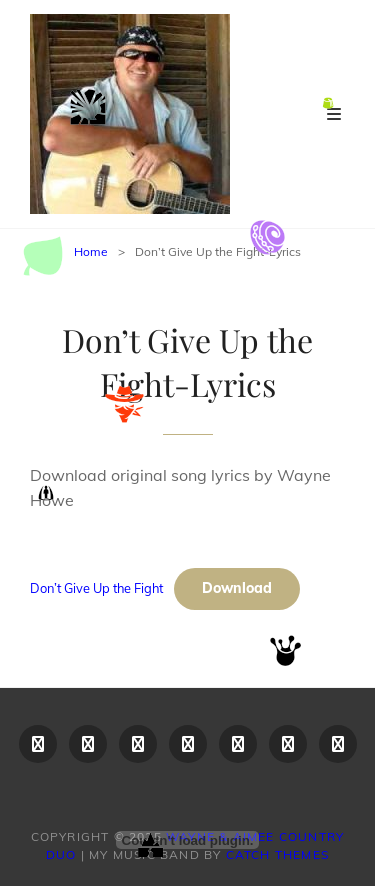 The image size is (375, 886). Describe the element at coordinates (267, 237) in the screenshot. I see `decorative shell item in a crafting game` at that location.